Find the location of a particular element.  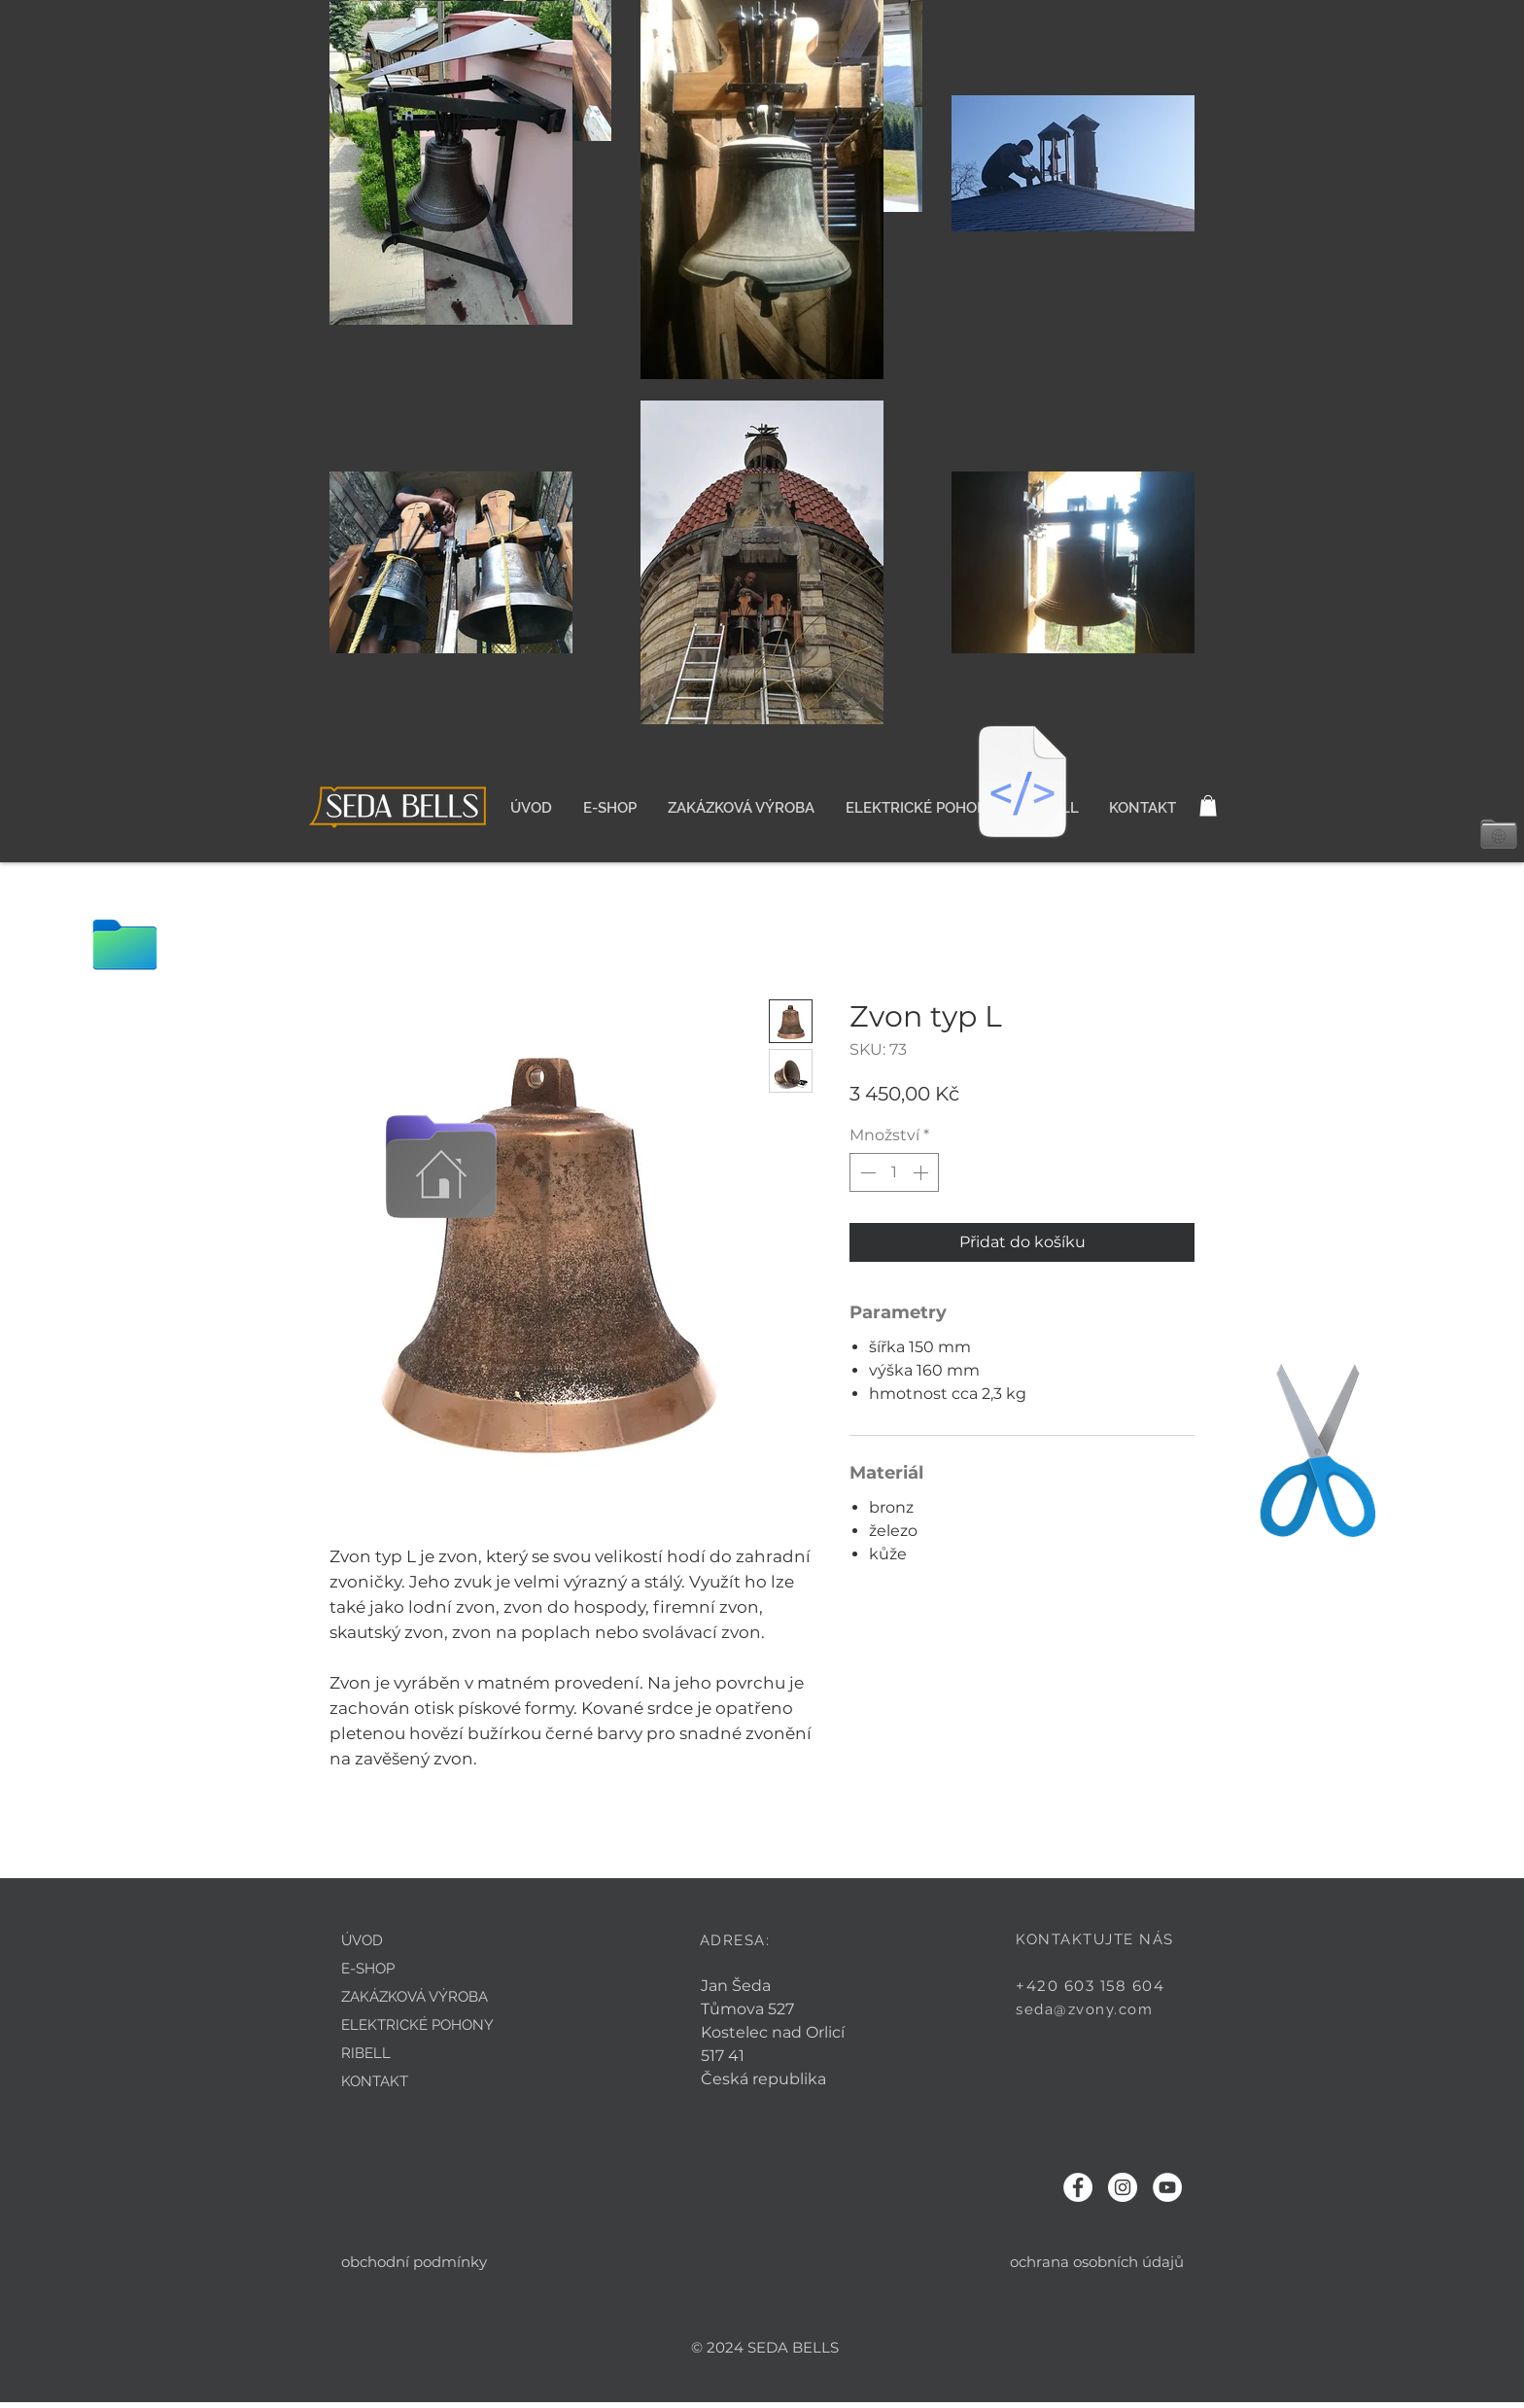

folder containing html or web files is located at coordinates (1499, 834).